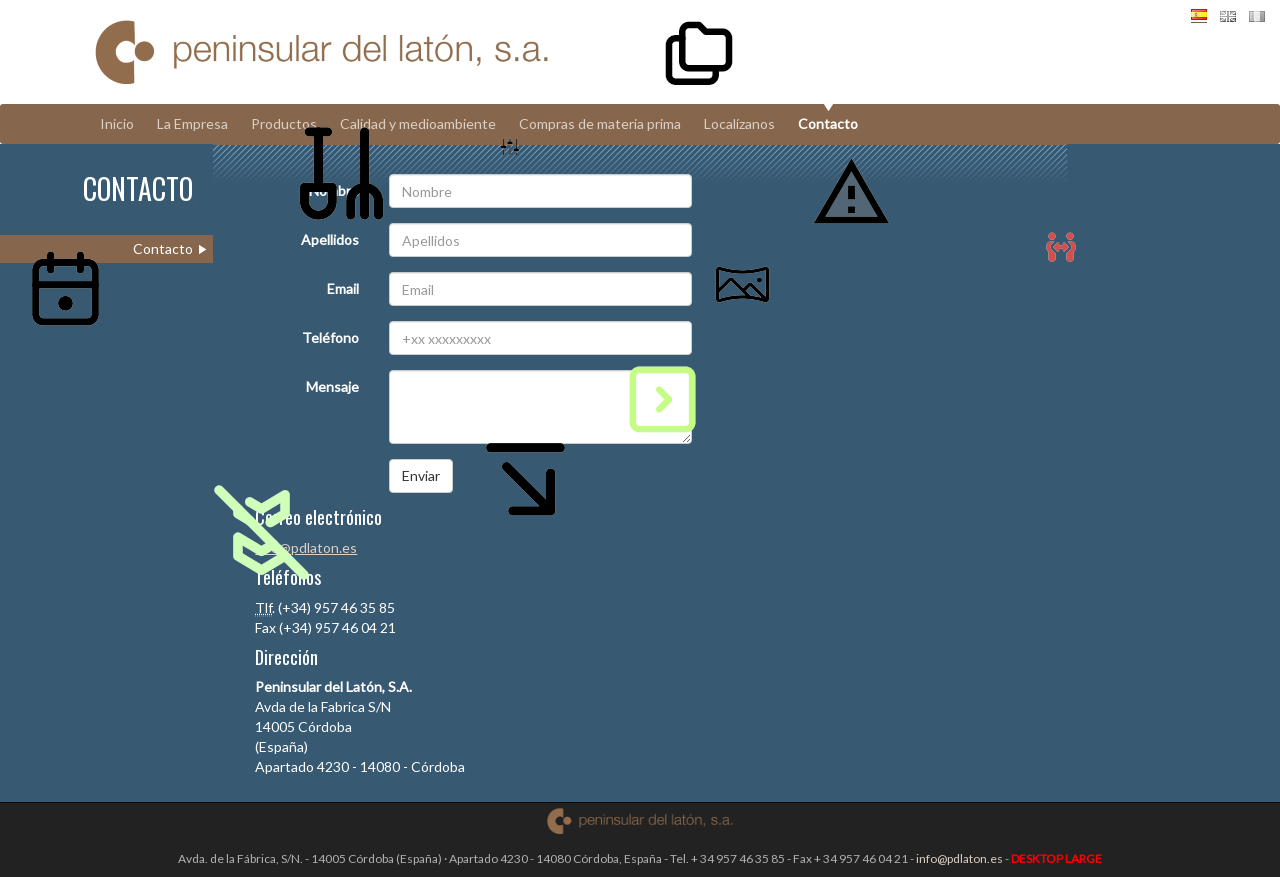 Image resolution: width=1280 pixels, height=877 pixels. Describe the element at coordinates (65, 288) in the screenshot. I see `view upcoming deadlines or due dates` at that location.